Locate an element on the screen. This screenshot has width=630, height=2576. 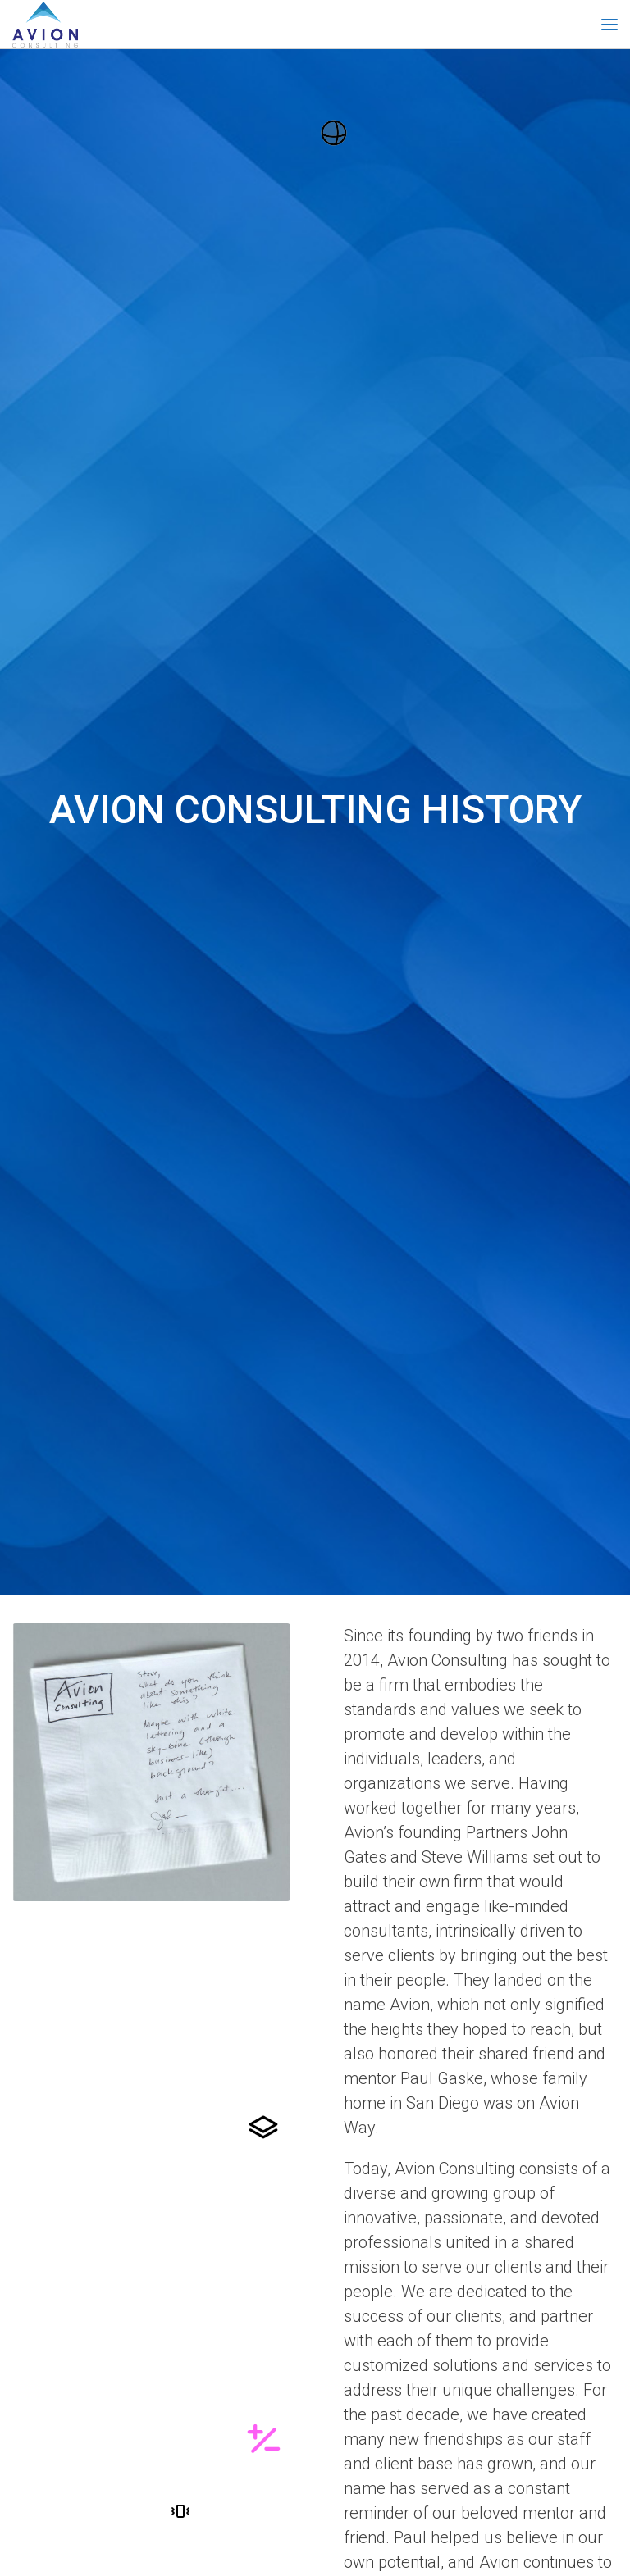
view layers or stacked content is located at coordinates (263, 2128).